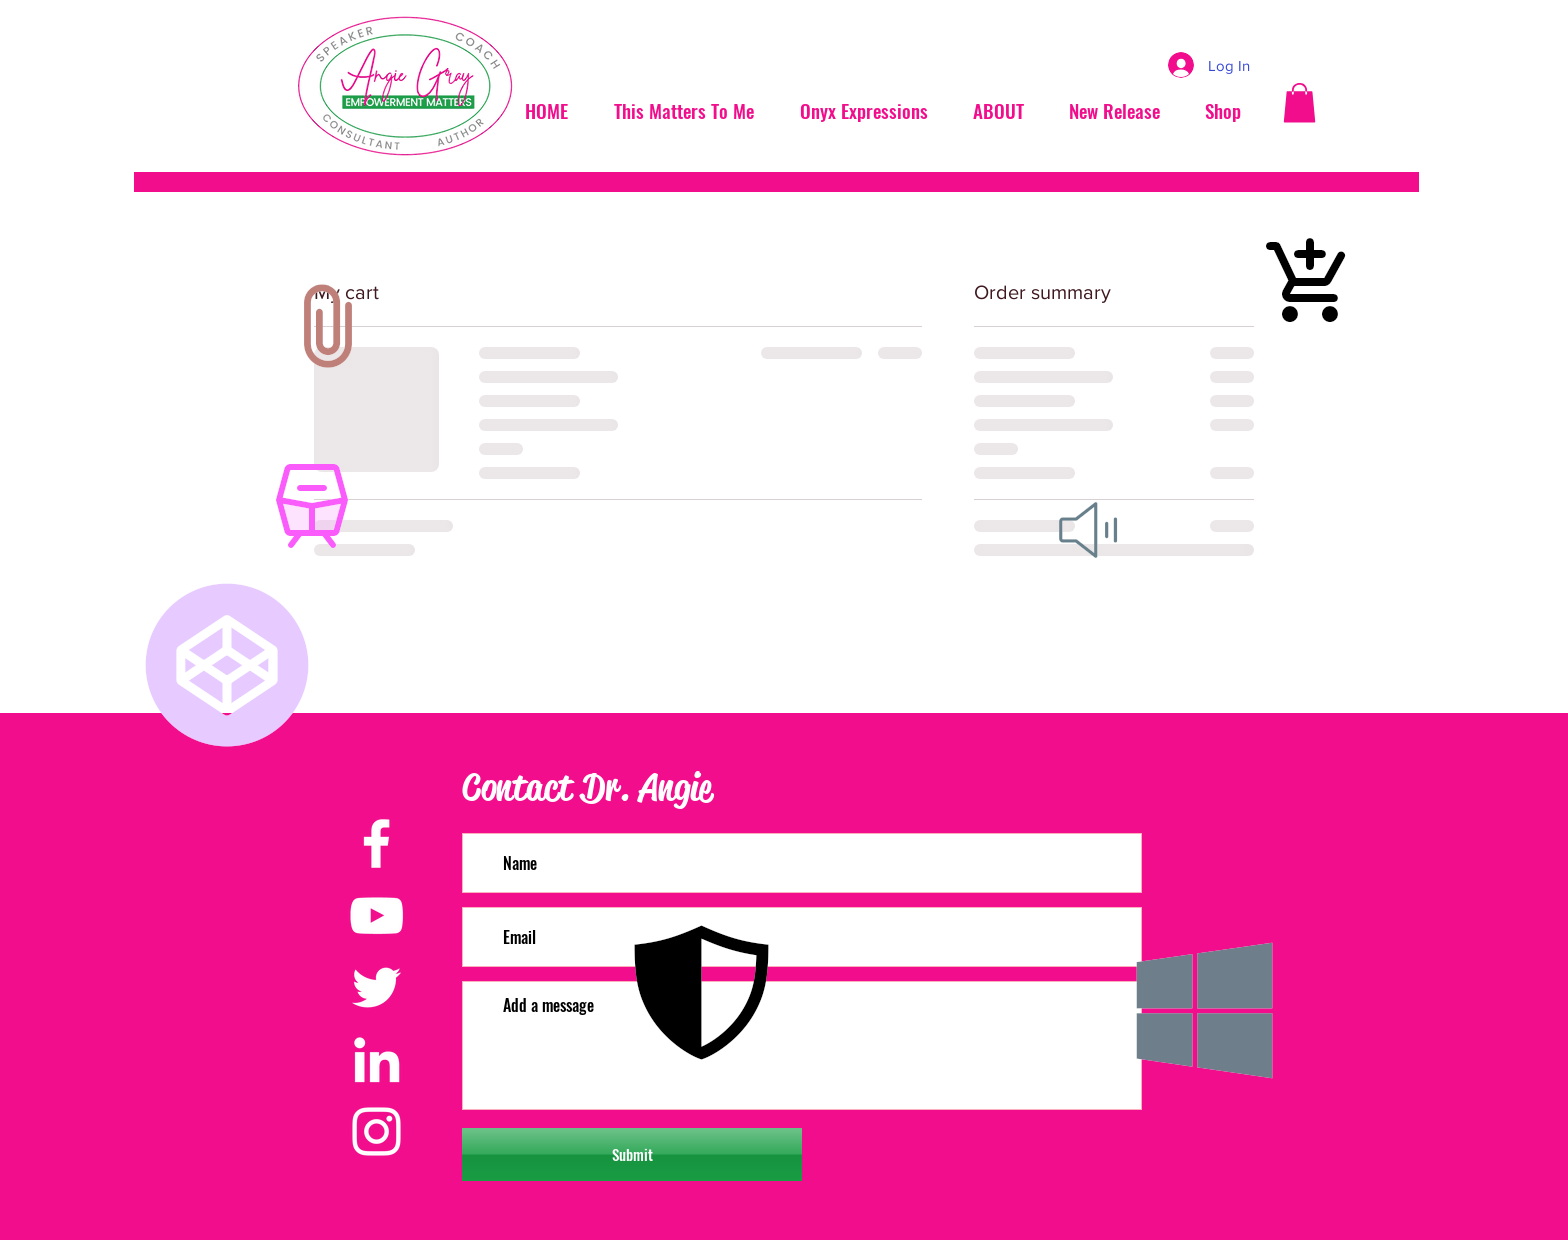  Describe the element at coordinates (227, 665) in the screenshot. I see `open CodePen website or app` at that location.